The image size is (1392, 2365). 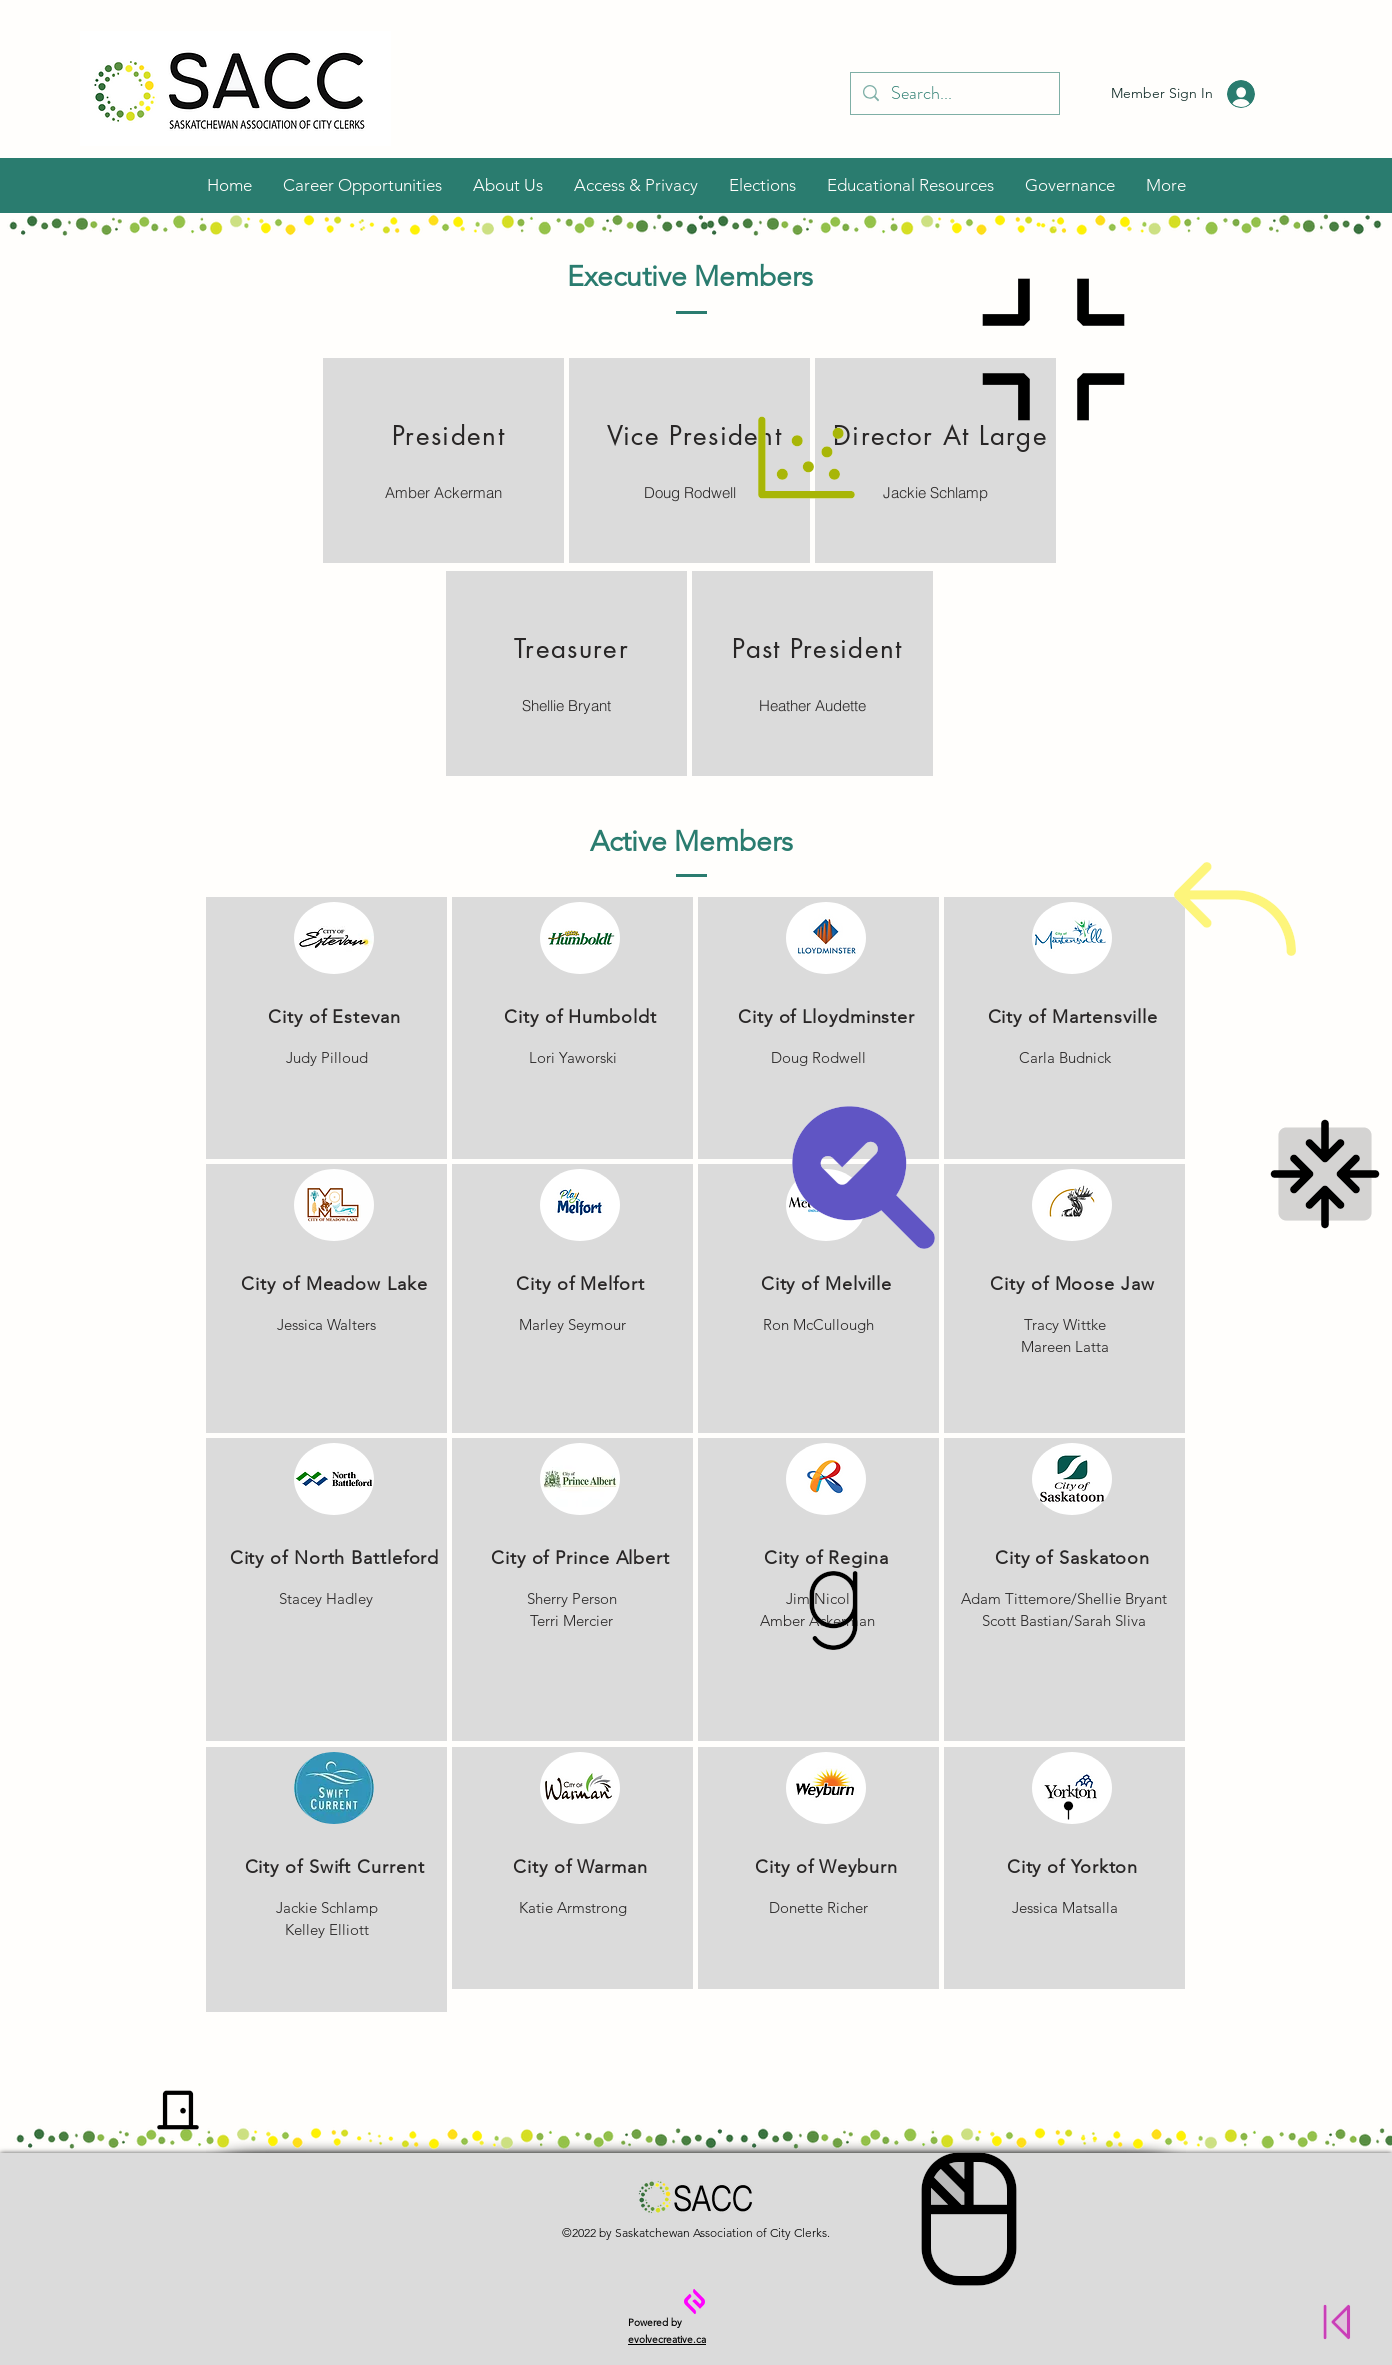 What do you see at coordinates (178, 2110) in the screenshot?
I see `exit or log out of the application` at bounding box center [178, 2110].